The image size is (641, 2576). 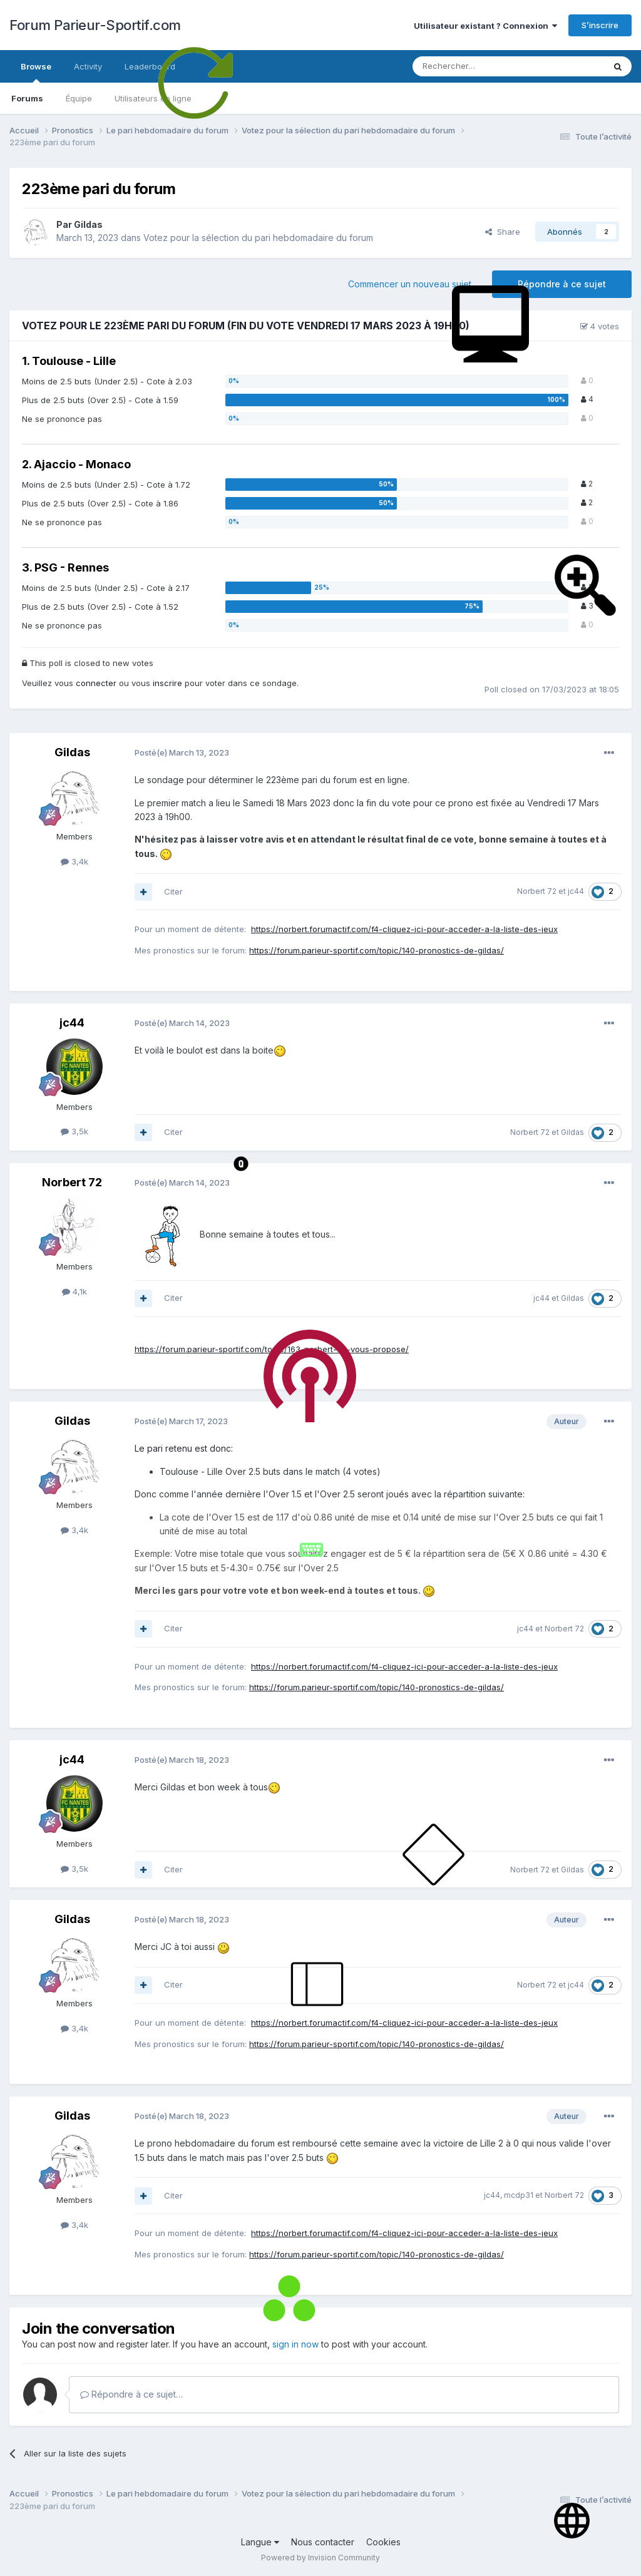 I want to click on indicates premium or exclusive content, so click(x=433, y=1854).